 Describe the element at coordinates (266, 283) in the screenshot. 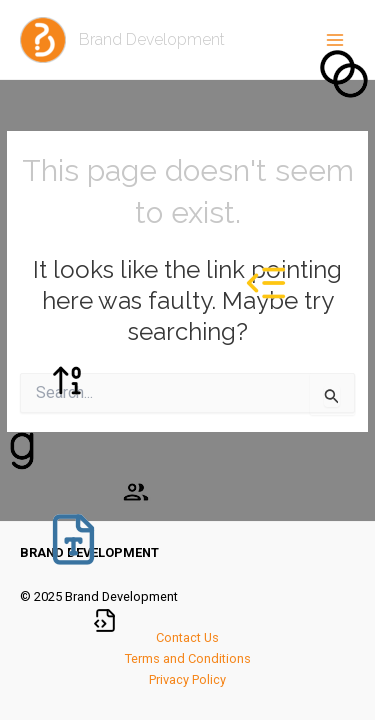

I see `decrease list indentation` at that location.